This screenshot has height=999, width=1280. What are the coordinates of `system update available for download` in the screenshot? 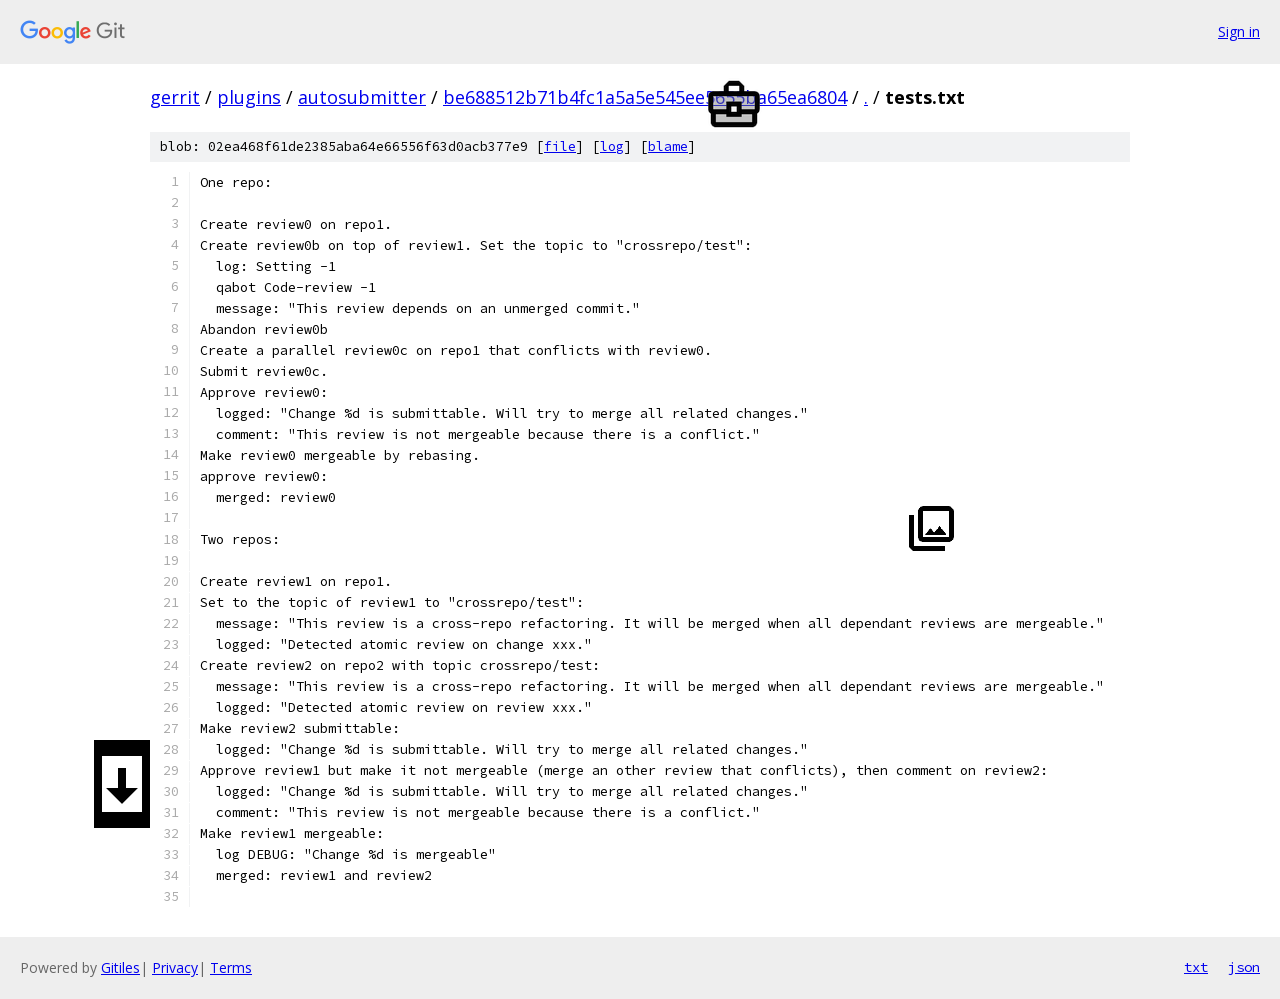 It's located at (122, 784).